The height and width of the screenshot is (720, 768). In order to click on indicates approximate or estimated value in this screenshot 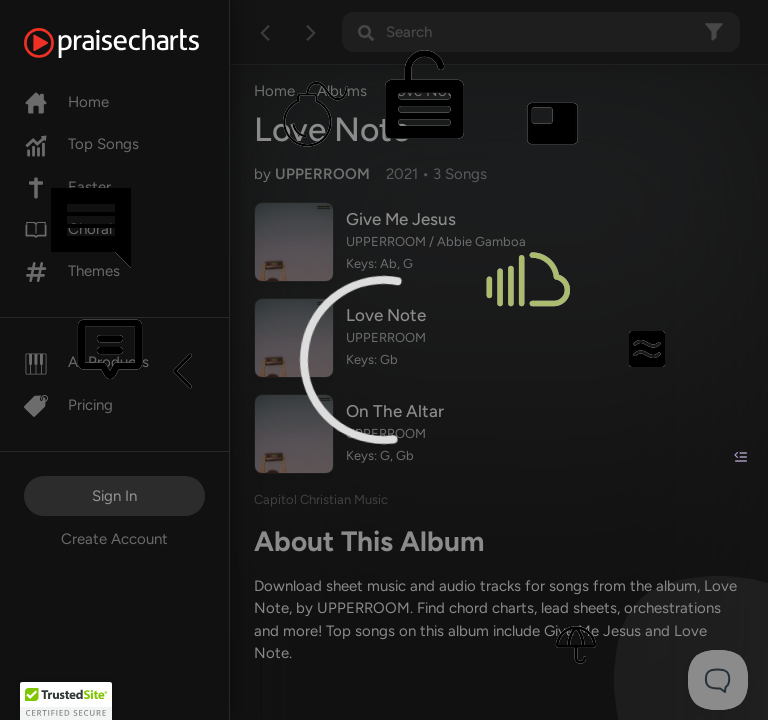, I will do `click(647, 349)`.